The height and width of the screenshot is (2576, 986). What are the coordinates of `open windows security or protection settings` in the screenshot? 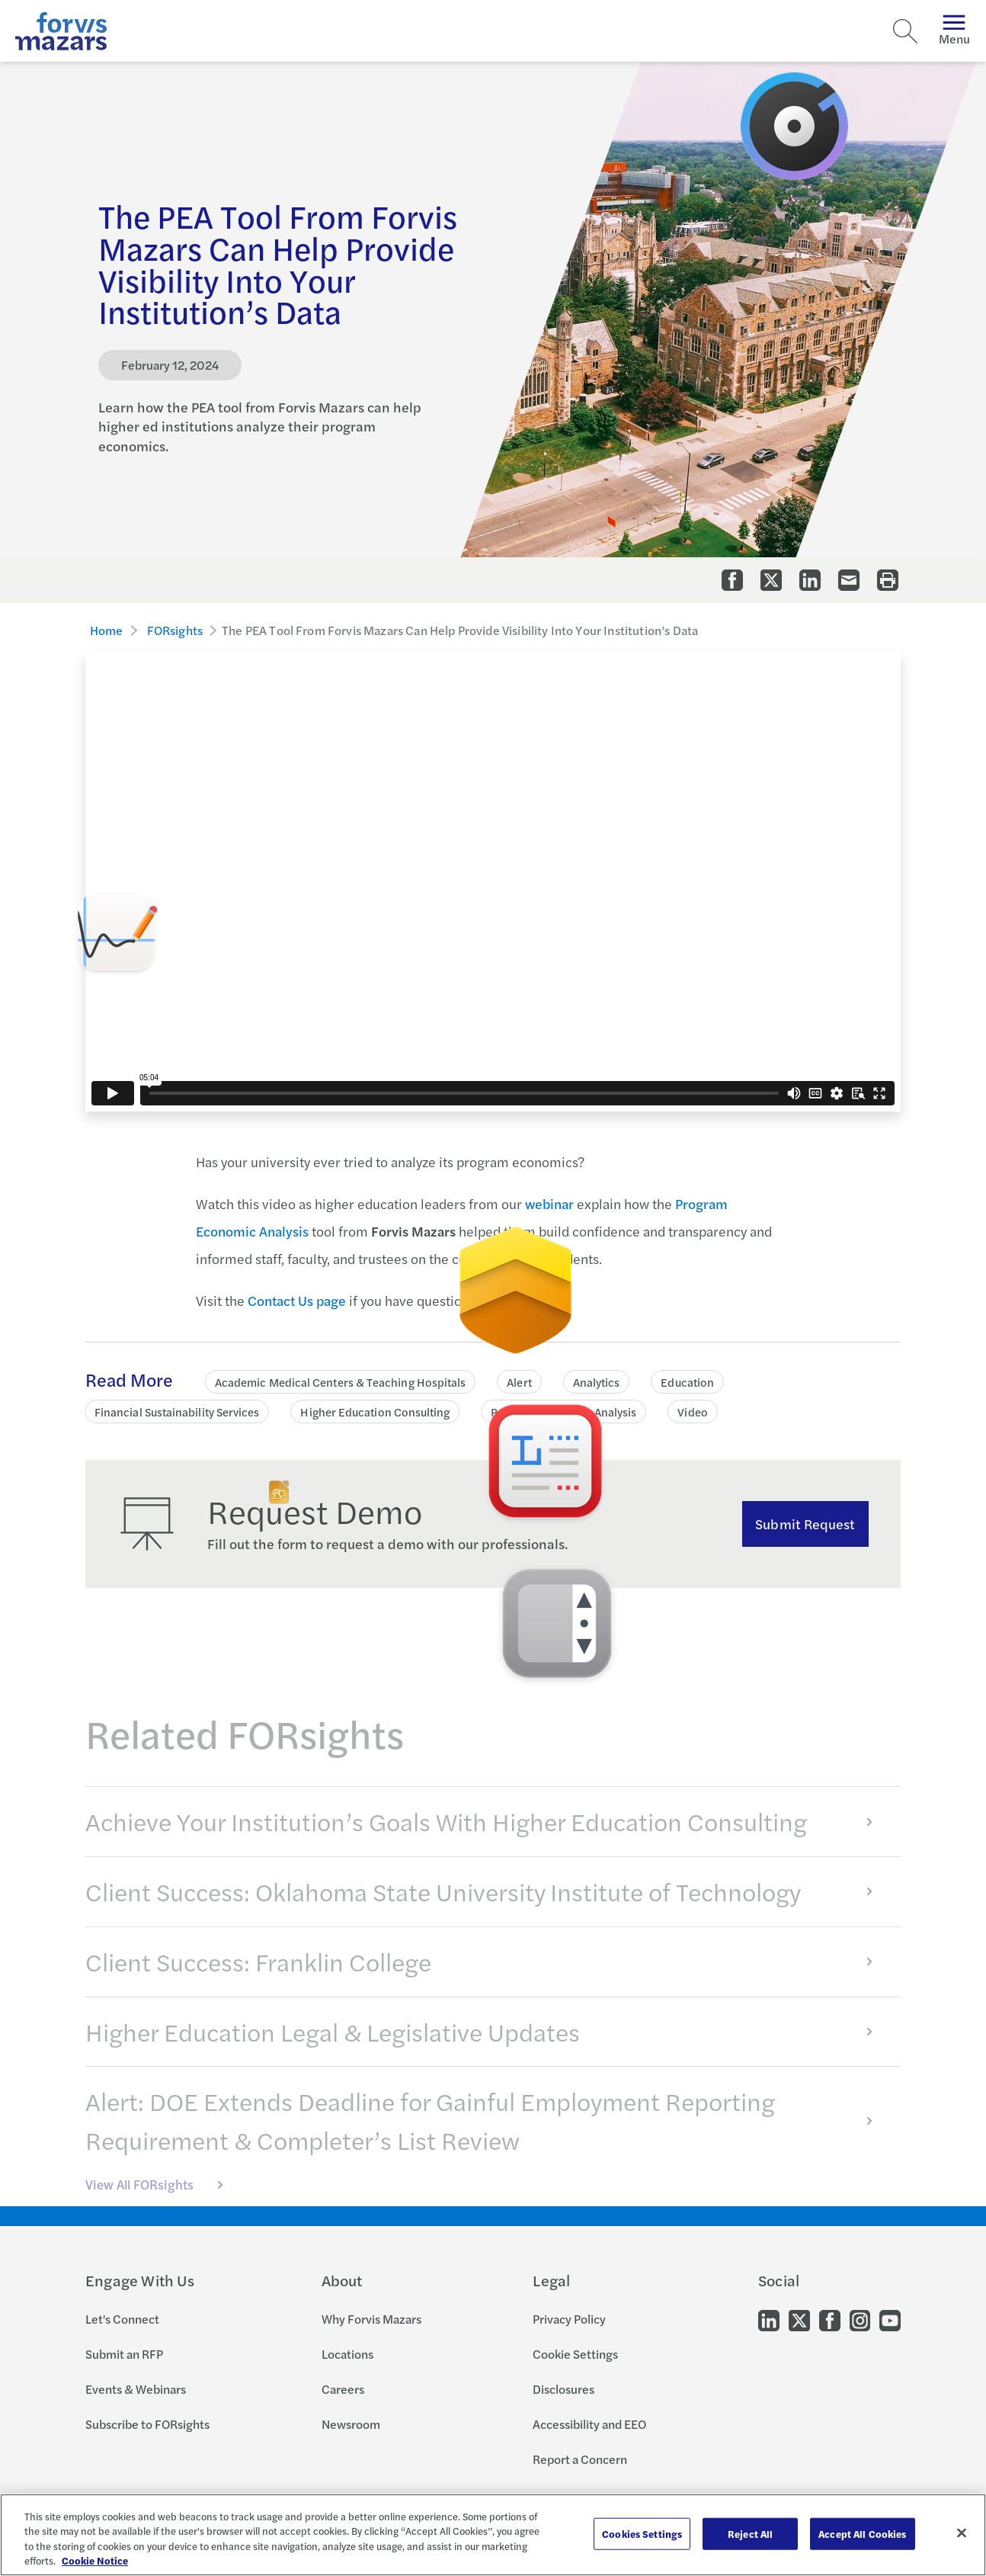 It's located at (515, 1290).